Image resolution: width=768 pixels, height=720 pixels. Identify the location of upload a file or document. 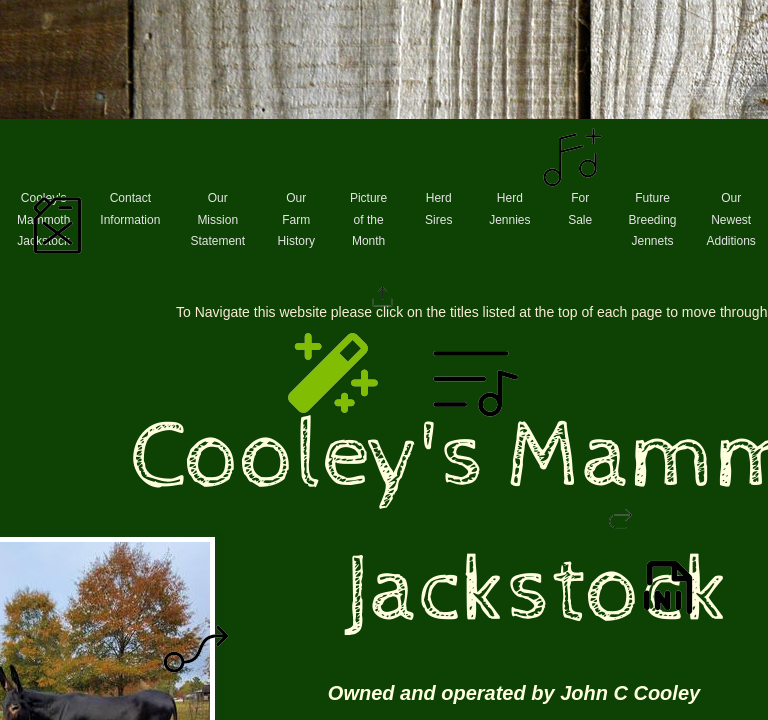
(382, 297).